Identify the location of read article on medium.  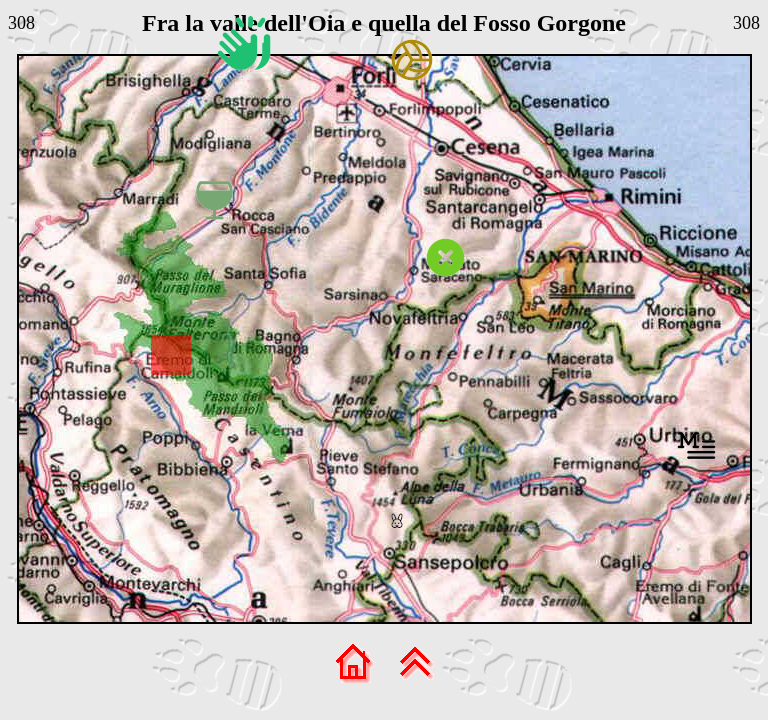
(696, 445).